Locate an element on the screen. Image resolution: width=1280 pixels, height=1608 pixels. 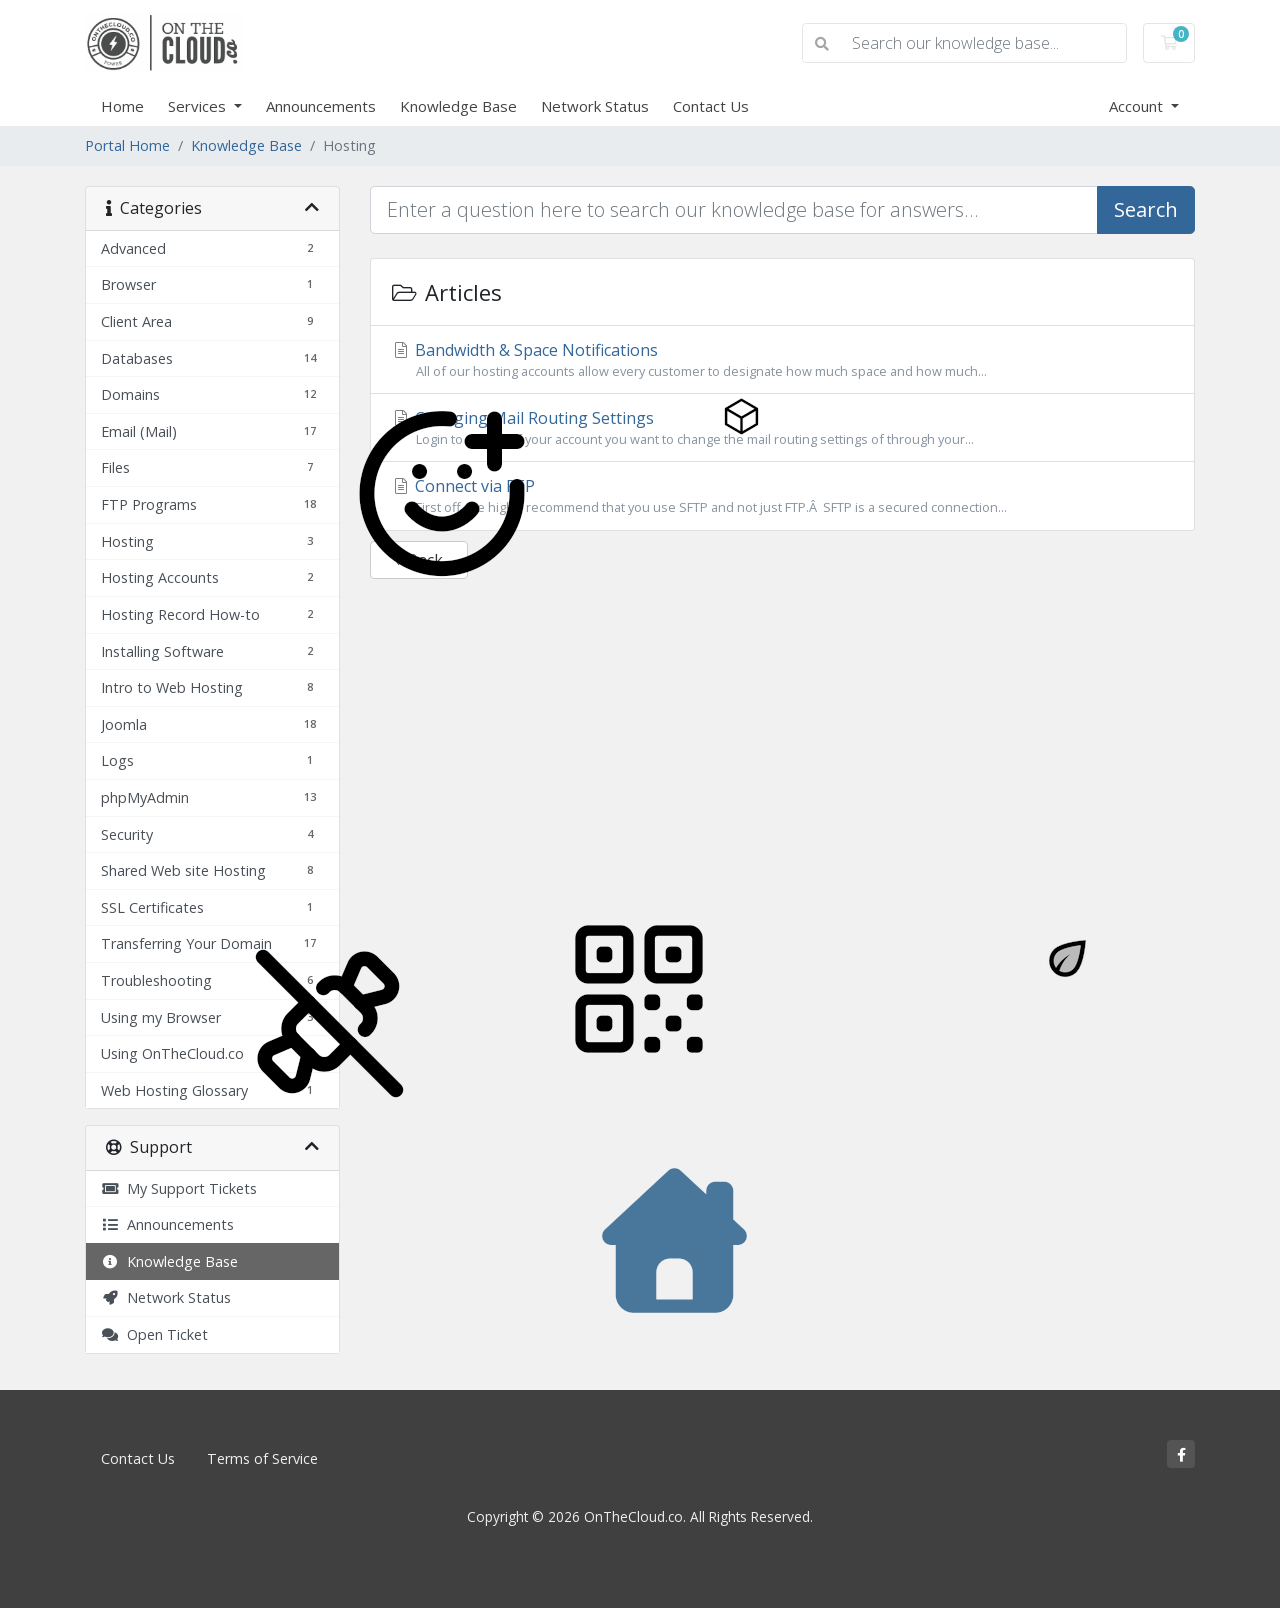
add a reaction to a message is located at coordinates (442, 494).